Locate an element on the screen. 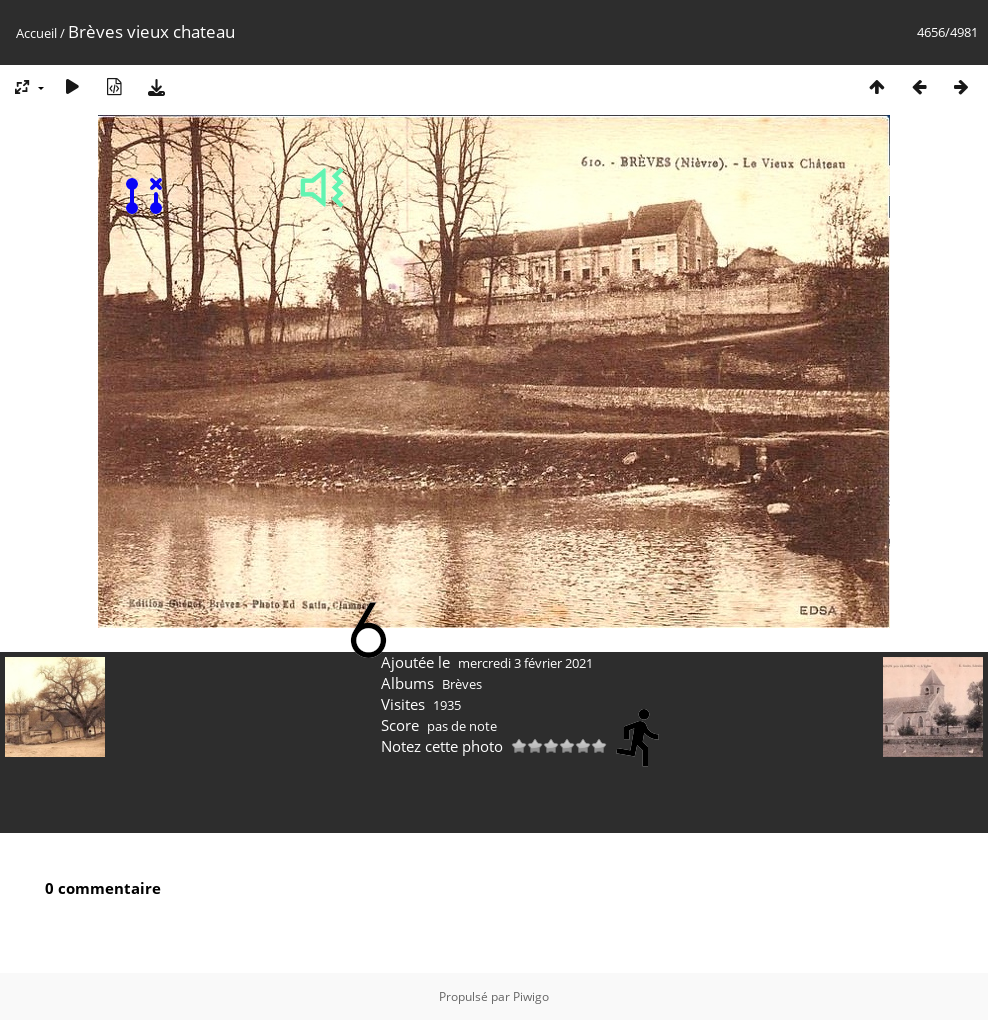 This screenshot has width=988, height=1020. indicates item number 6 in a list or sequence is located at coordinates (368, 629).